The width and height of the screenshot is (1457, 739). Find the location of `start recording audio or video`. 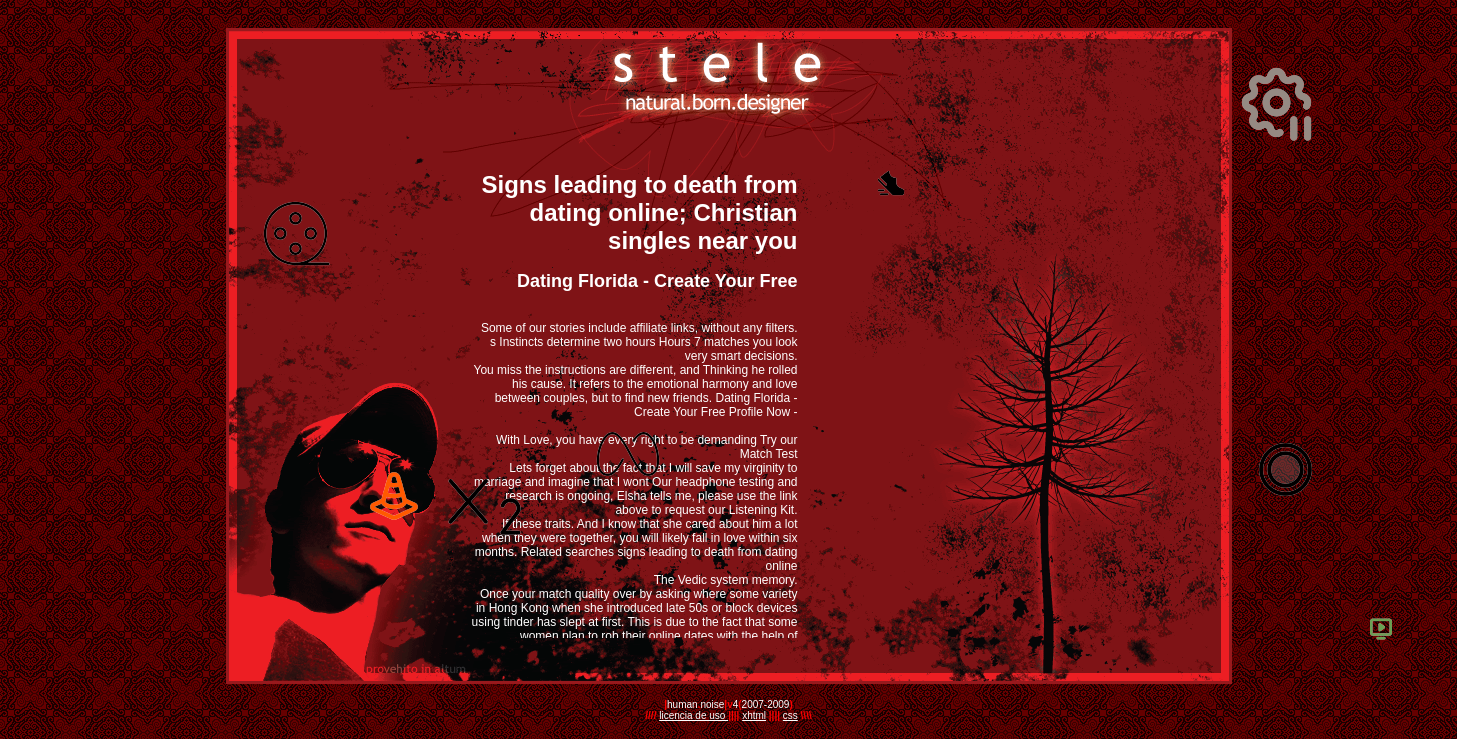

start recording audio or video is located at coordinates (1285, 469).